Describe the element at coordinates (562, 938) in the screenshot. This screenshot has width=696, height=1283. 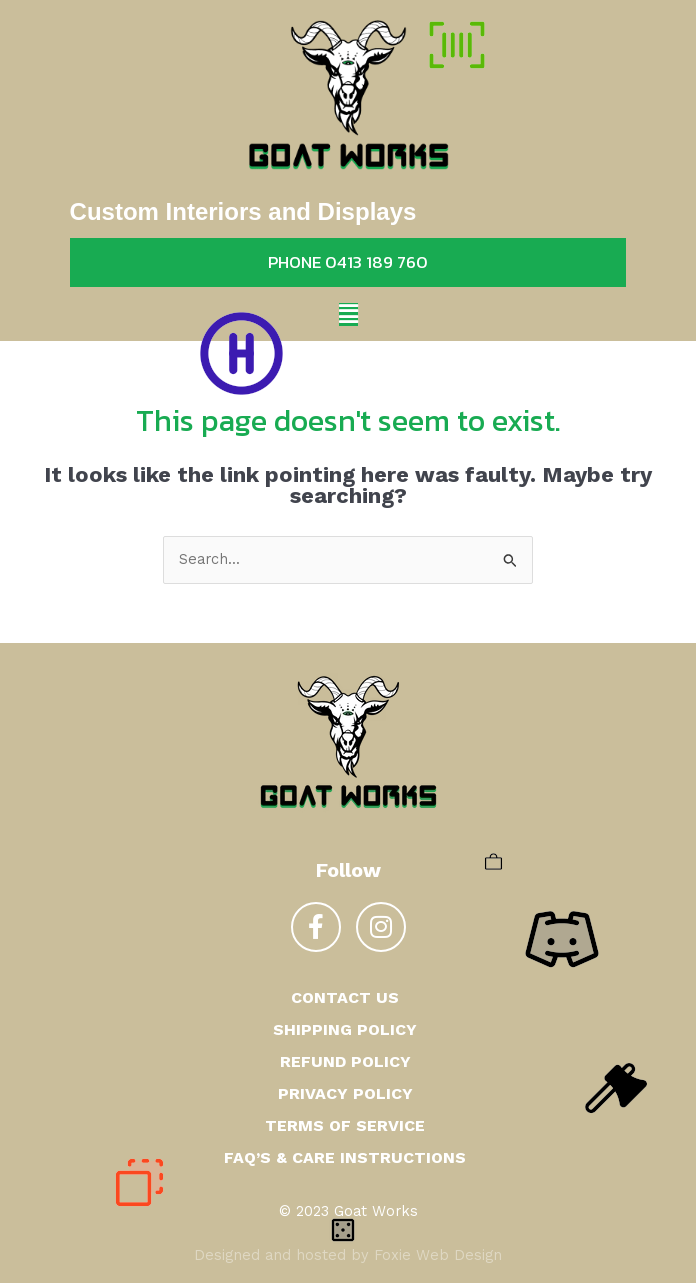
I see `open discord` at that location.